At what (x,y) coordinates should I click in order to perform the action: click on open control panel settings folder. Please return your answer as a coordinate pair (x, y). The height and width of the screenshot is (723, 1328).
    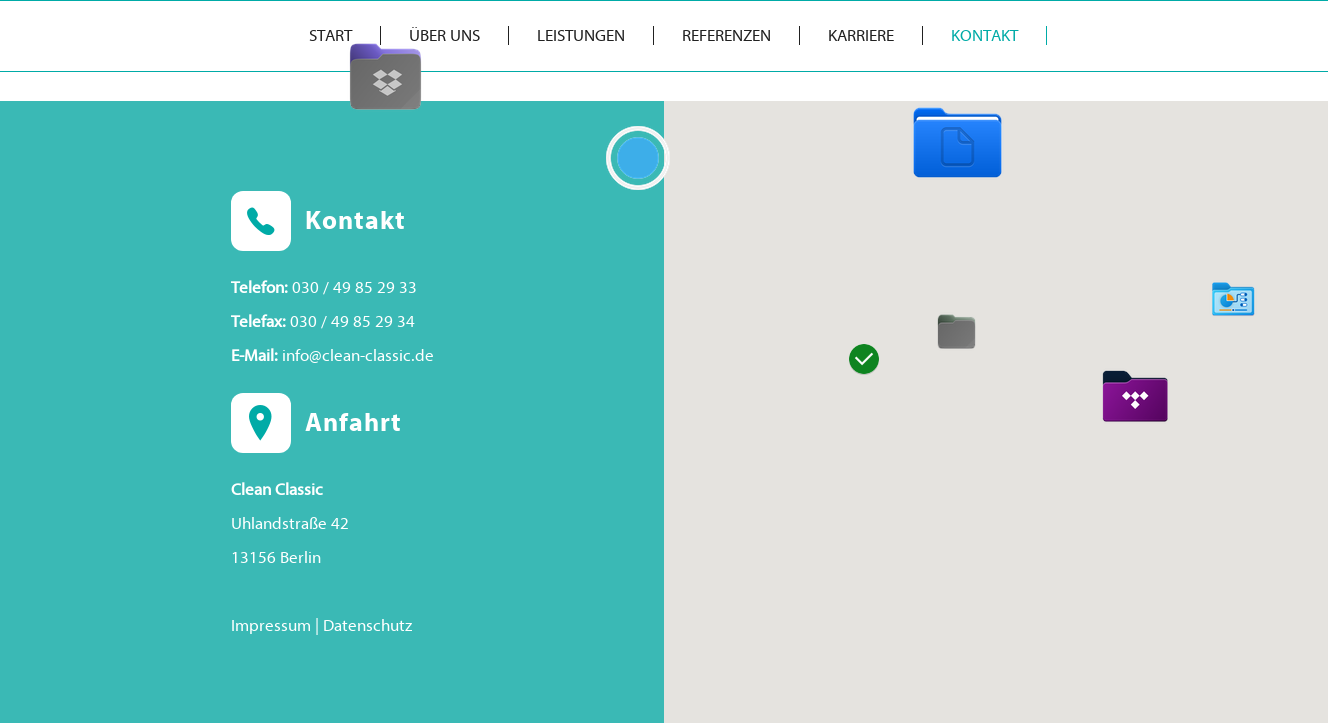
    Looking at the image, I should click on (1233, 300).